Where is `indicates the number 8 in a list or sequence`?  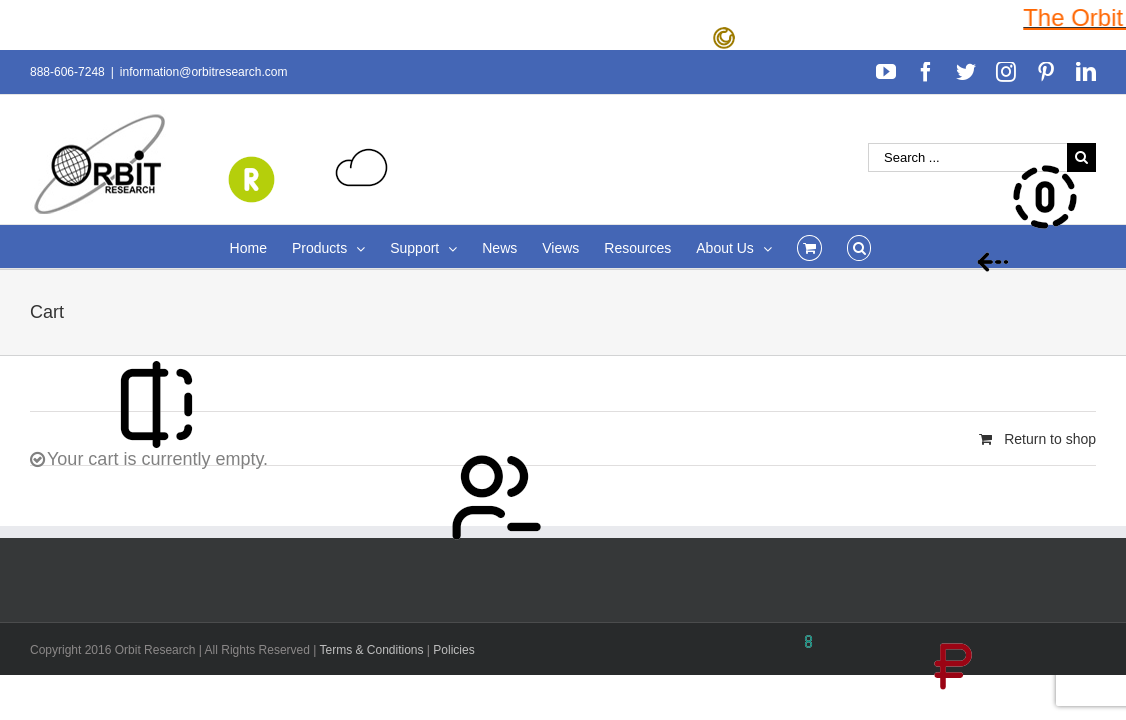 indicates the number 8 in a list or sequence is located at coordinates (808, 641).